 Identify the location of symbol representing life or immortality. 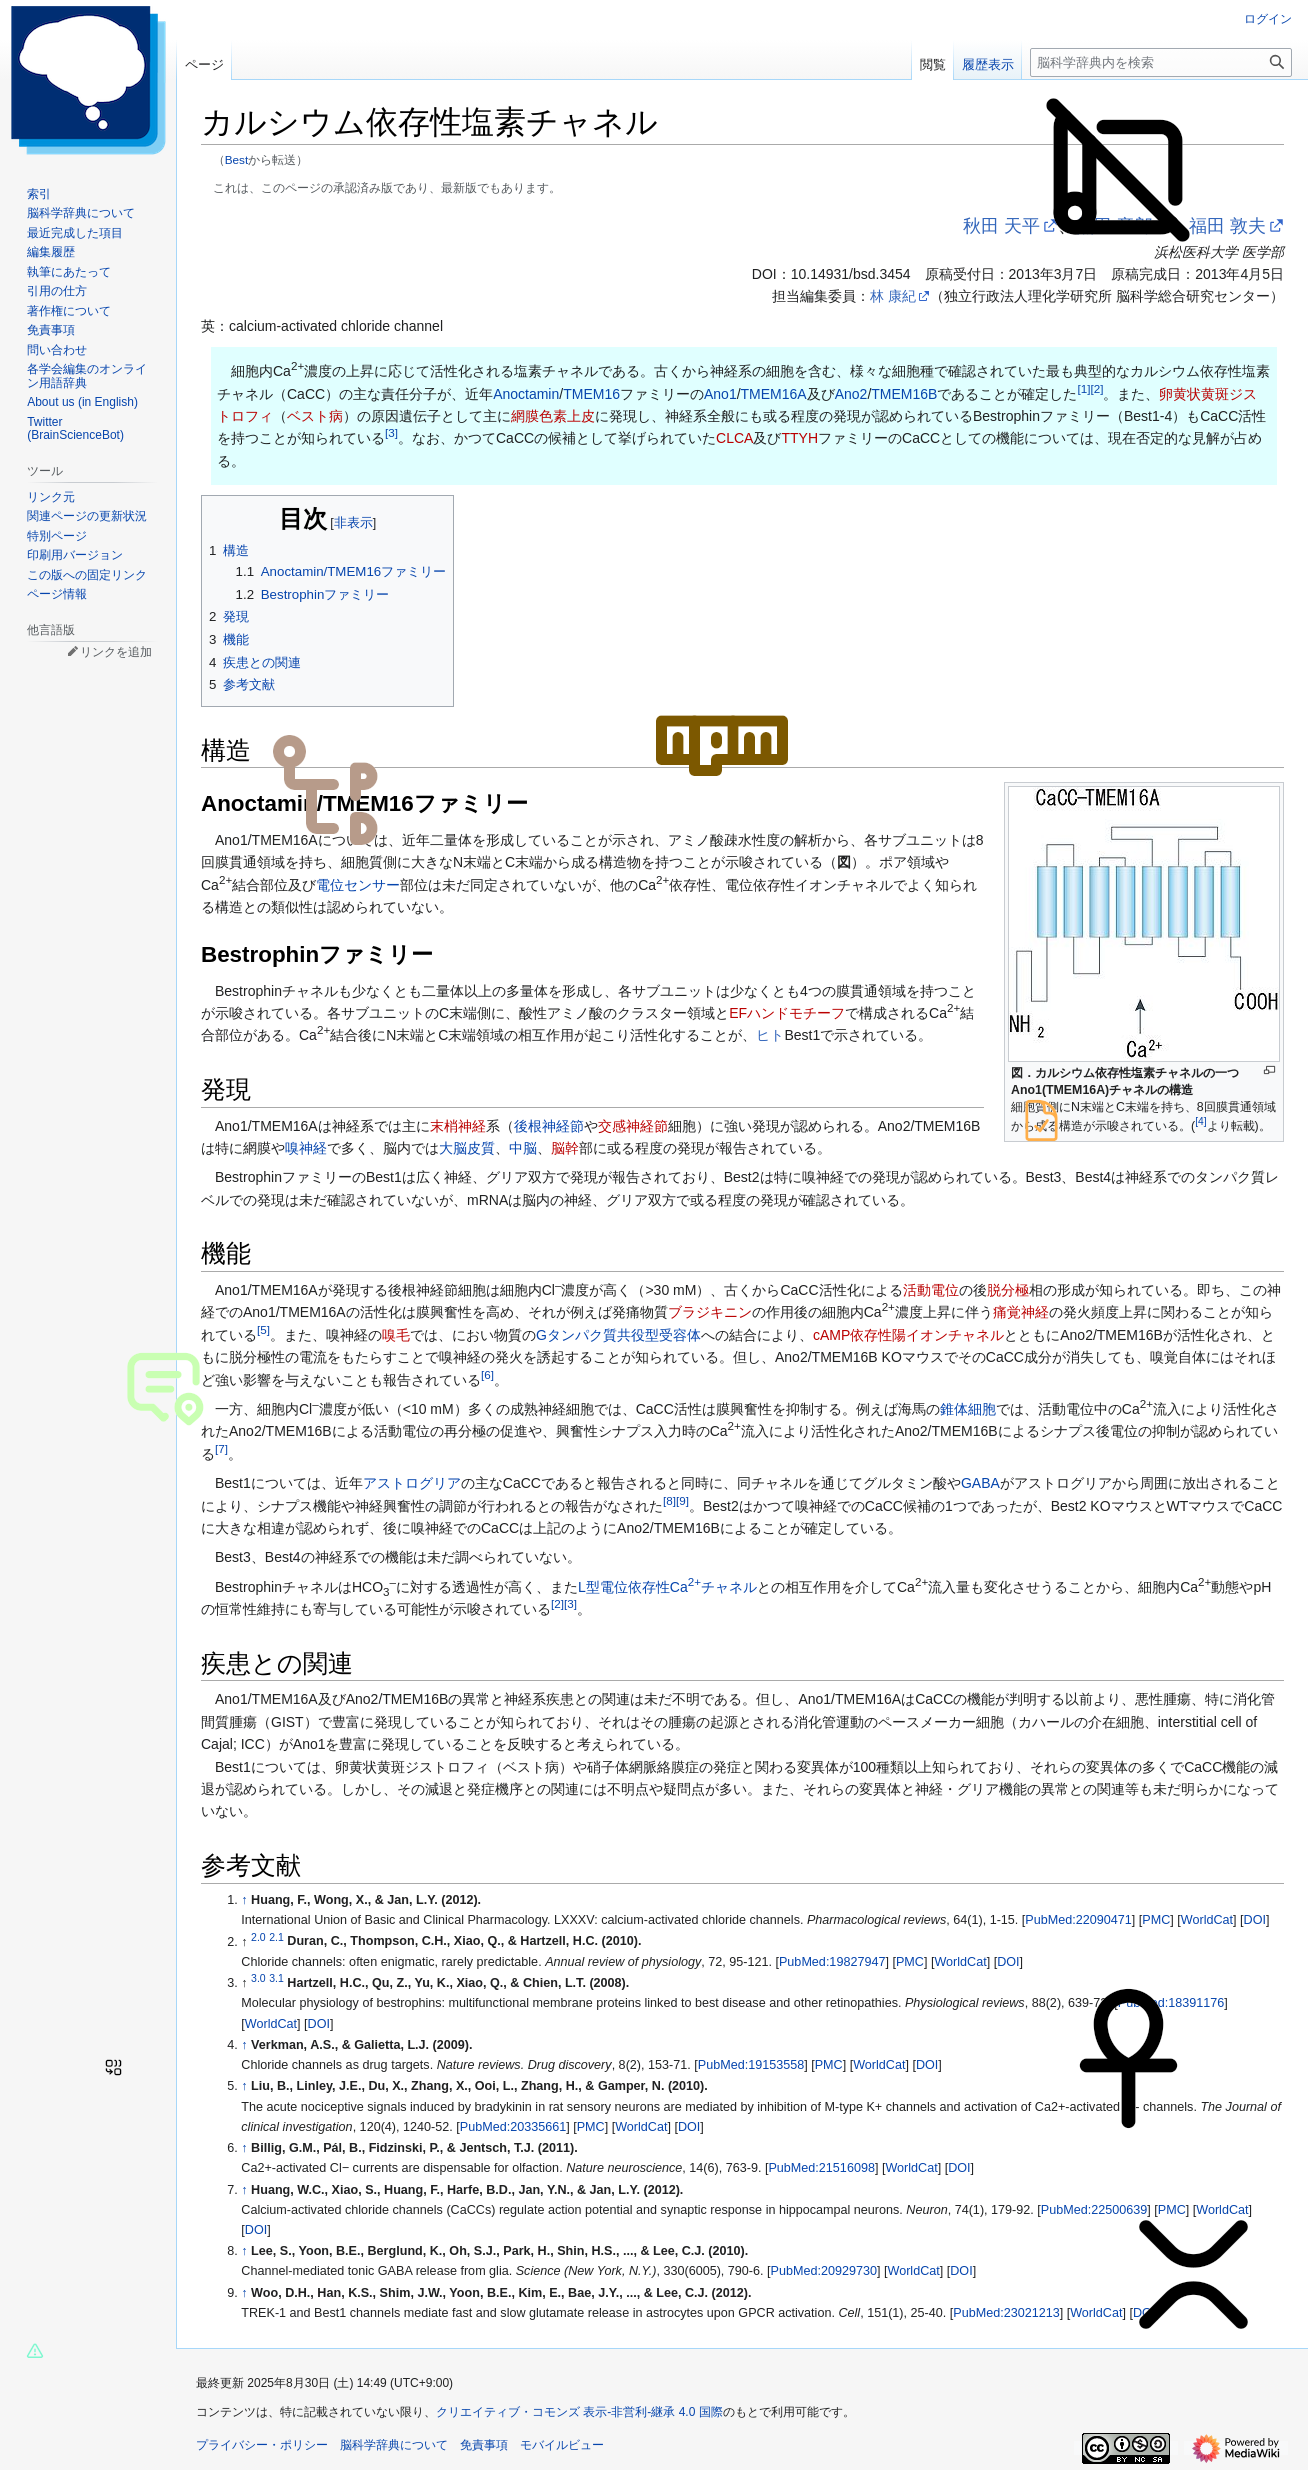
(1128, 2058).